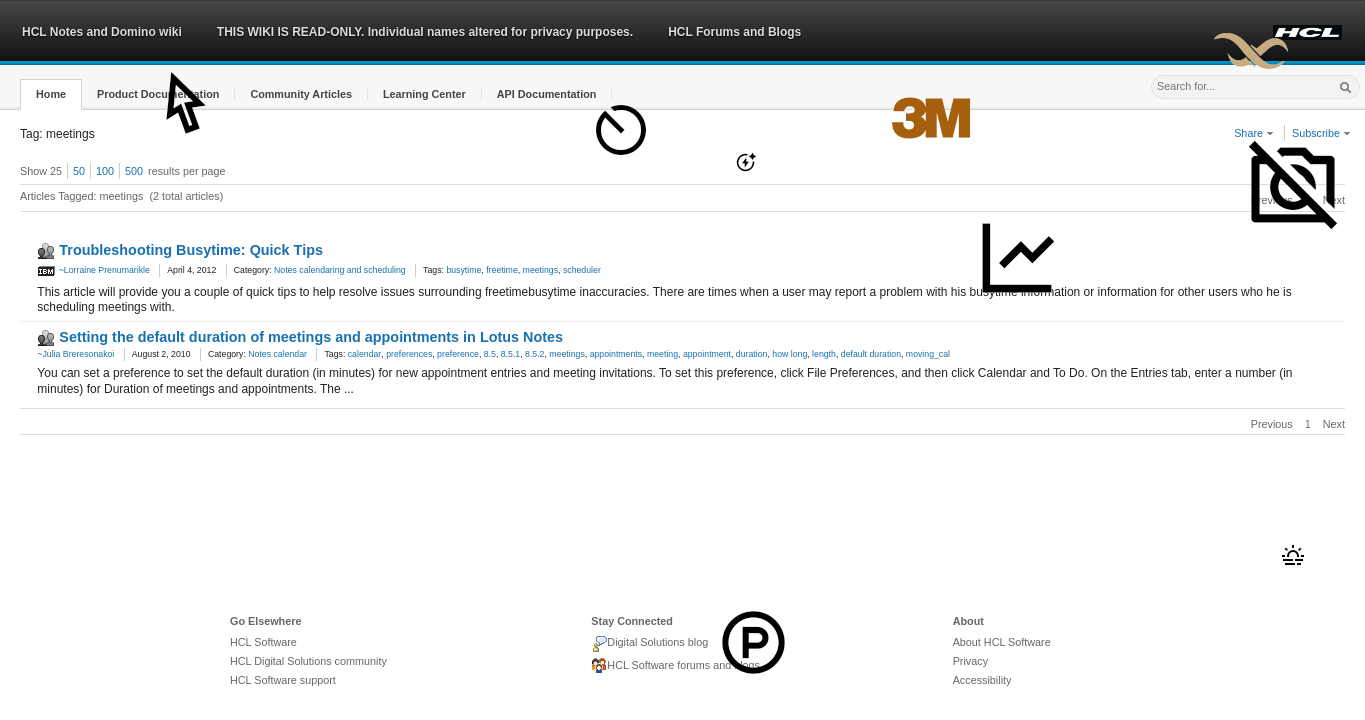  What do you see at coordinates (1293, 556) in the screenshot?
I see `indicates hazy weather conditions` at bounding box center [1293, 556].